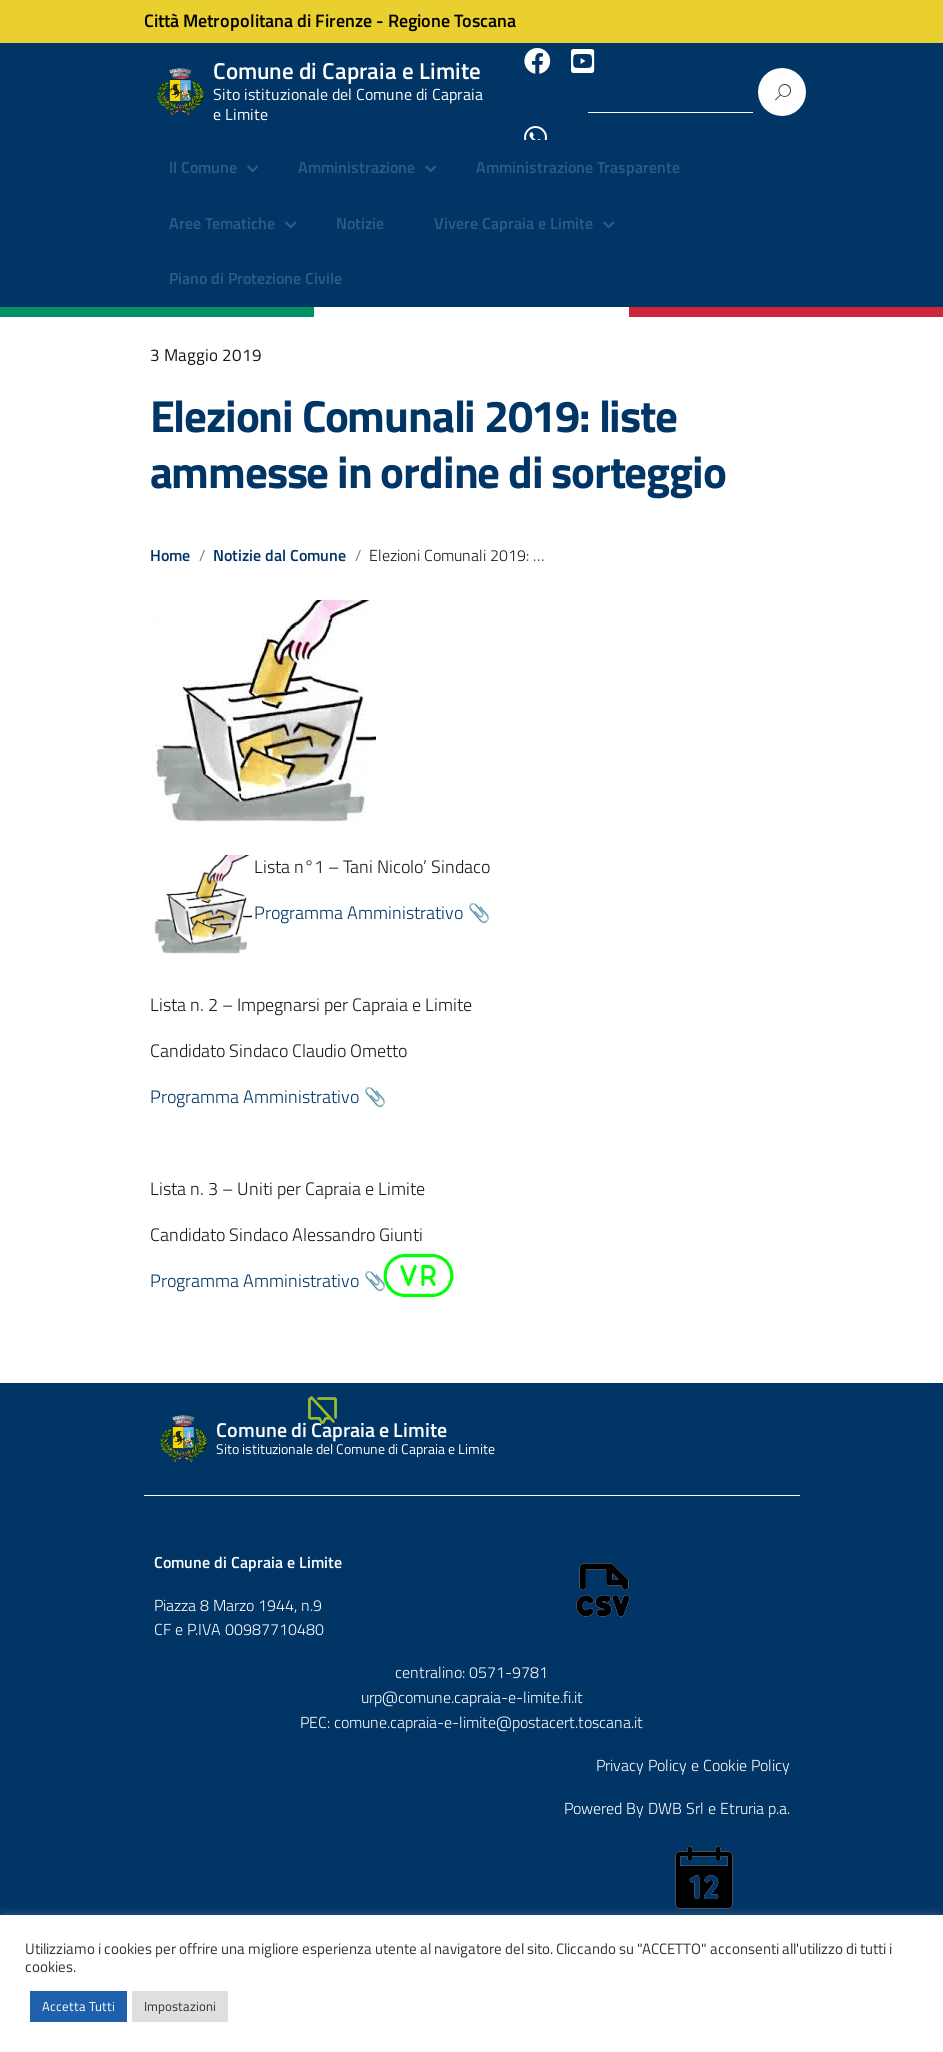 Image resolution: width=943 pixels, height=2052 pixels. Describe the element at coordinates (418, 1275) in the screenshot. I see `access virtual reality mode or settings` at that location.